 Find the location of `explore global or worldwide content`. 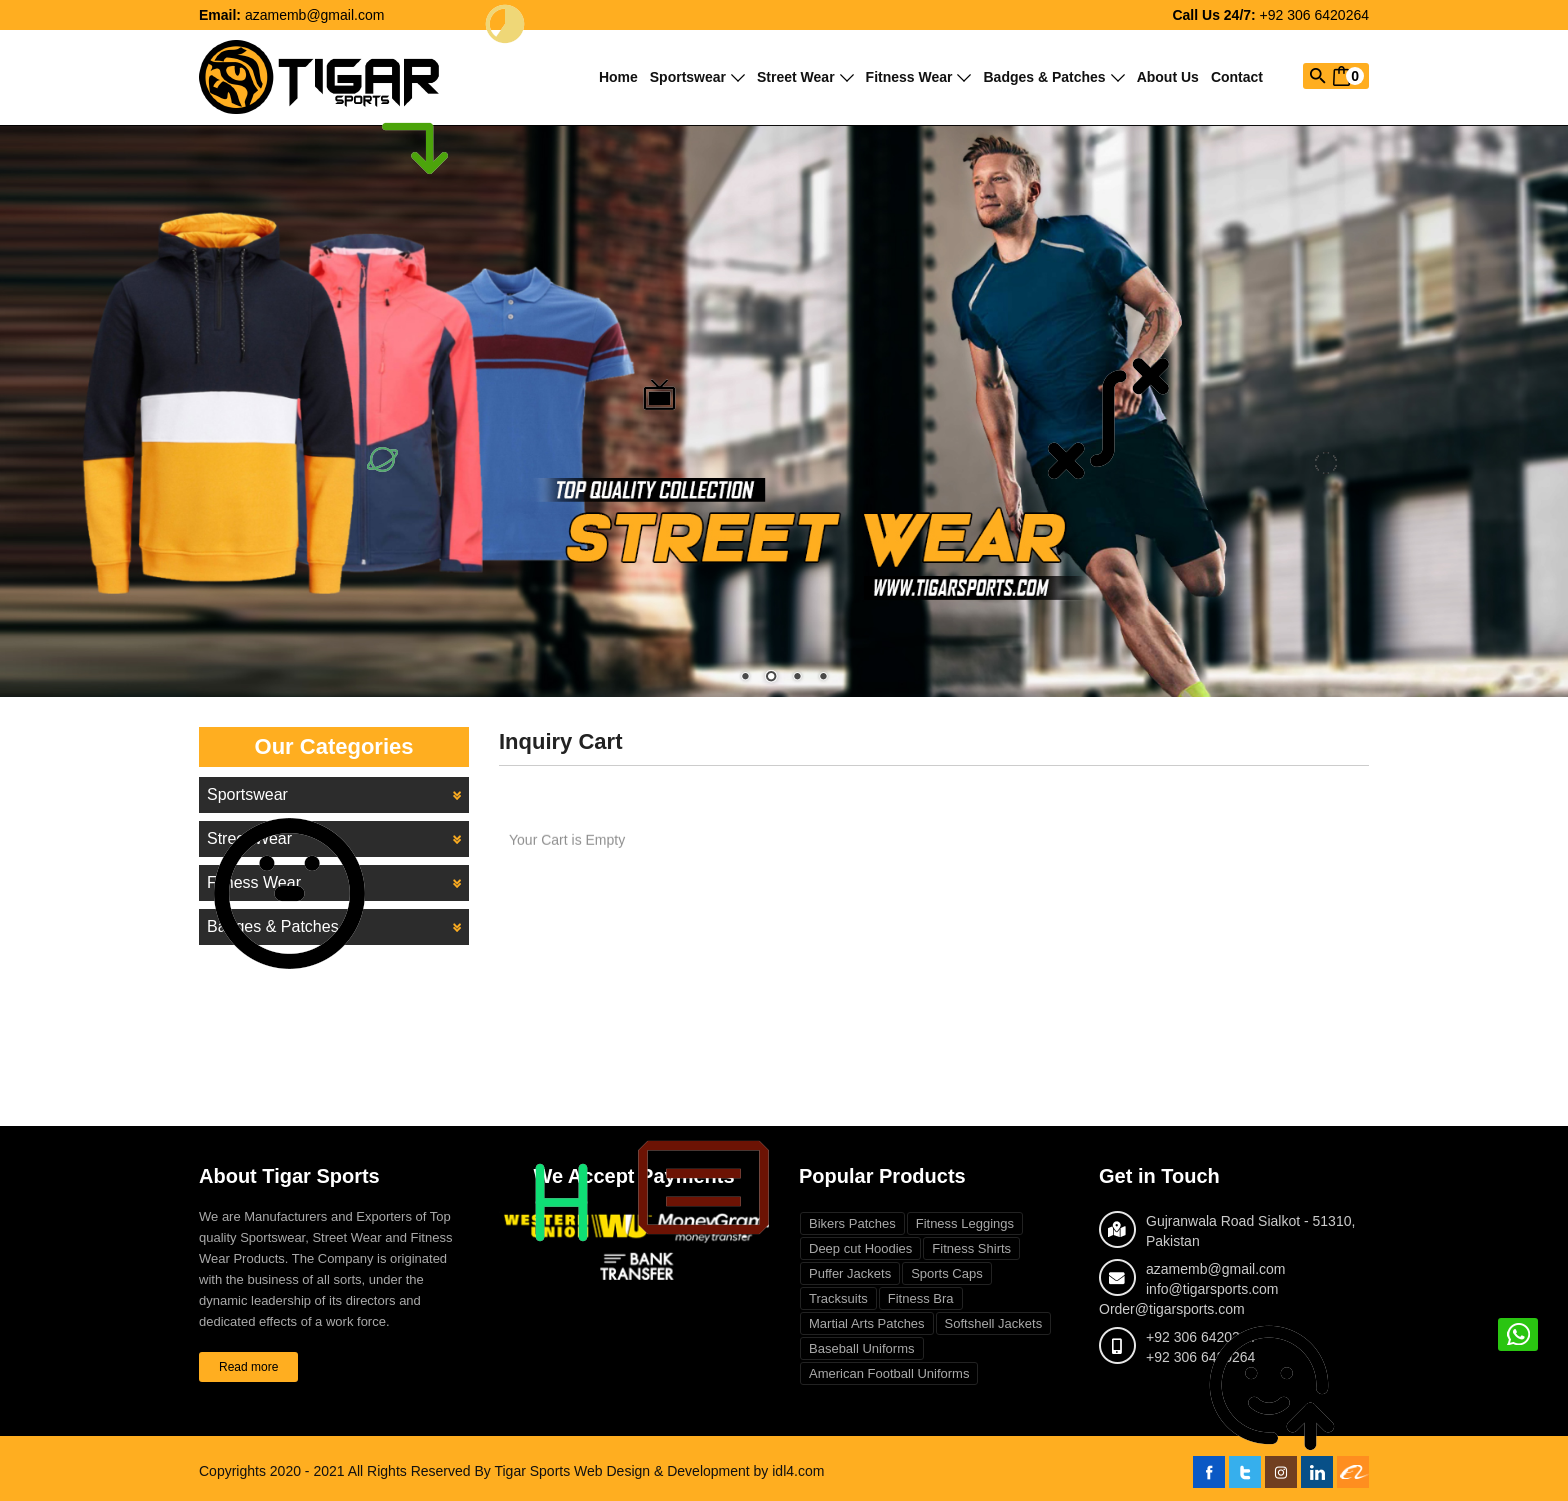

explore global or worldwide content is located at coordinates (382, 459).